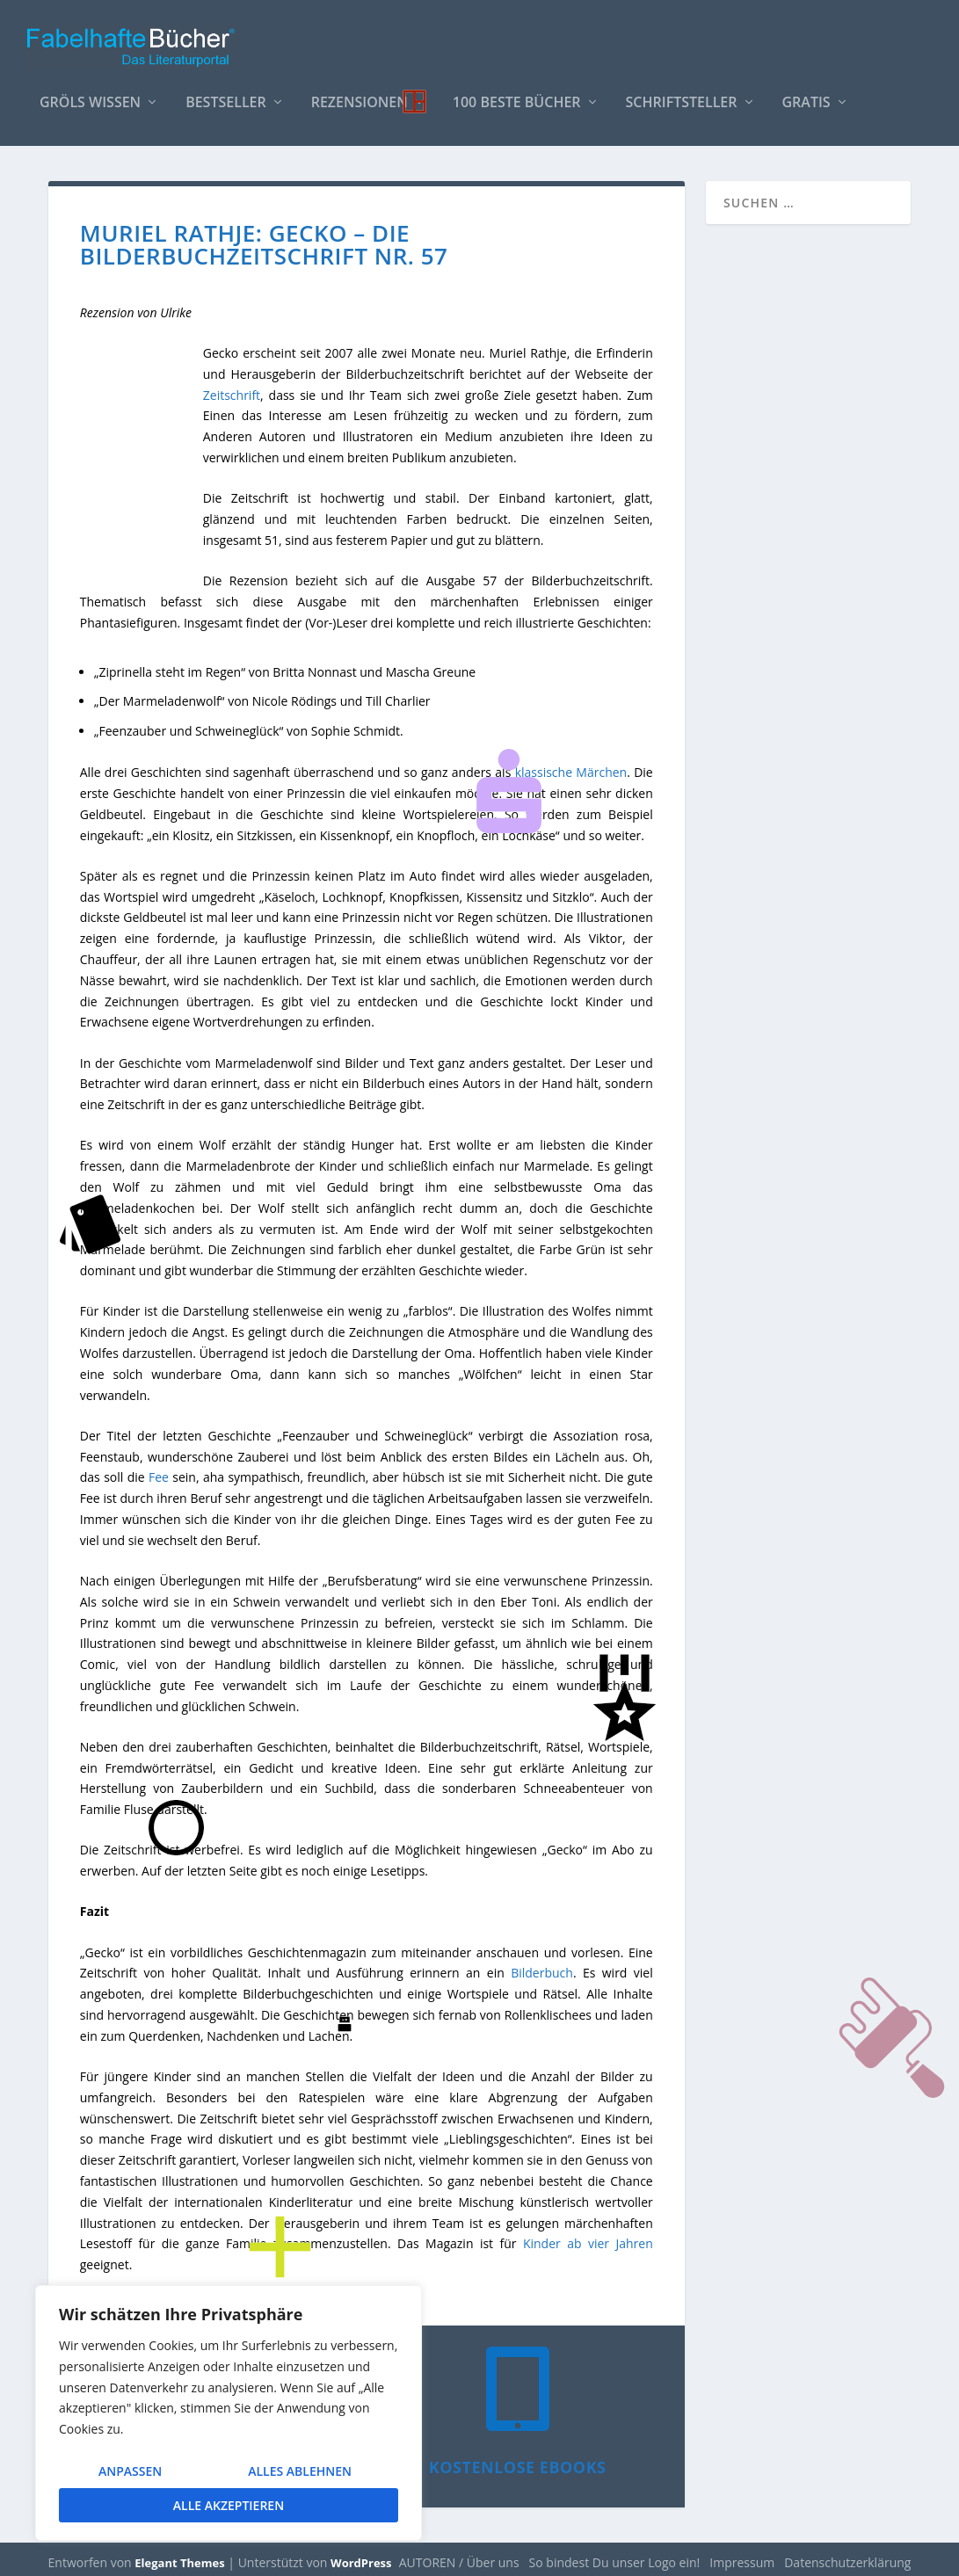  Describe the element at coordinates (280, 2246) in the screenshot. I see `add a new item` at that location.